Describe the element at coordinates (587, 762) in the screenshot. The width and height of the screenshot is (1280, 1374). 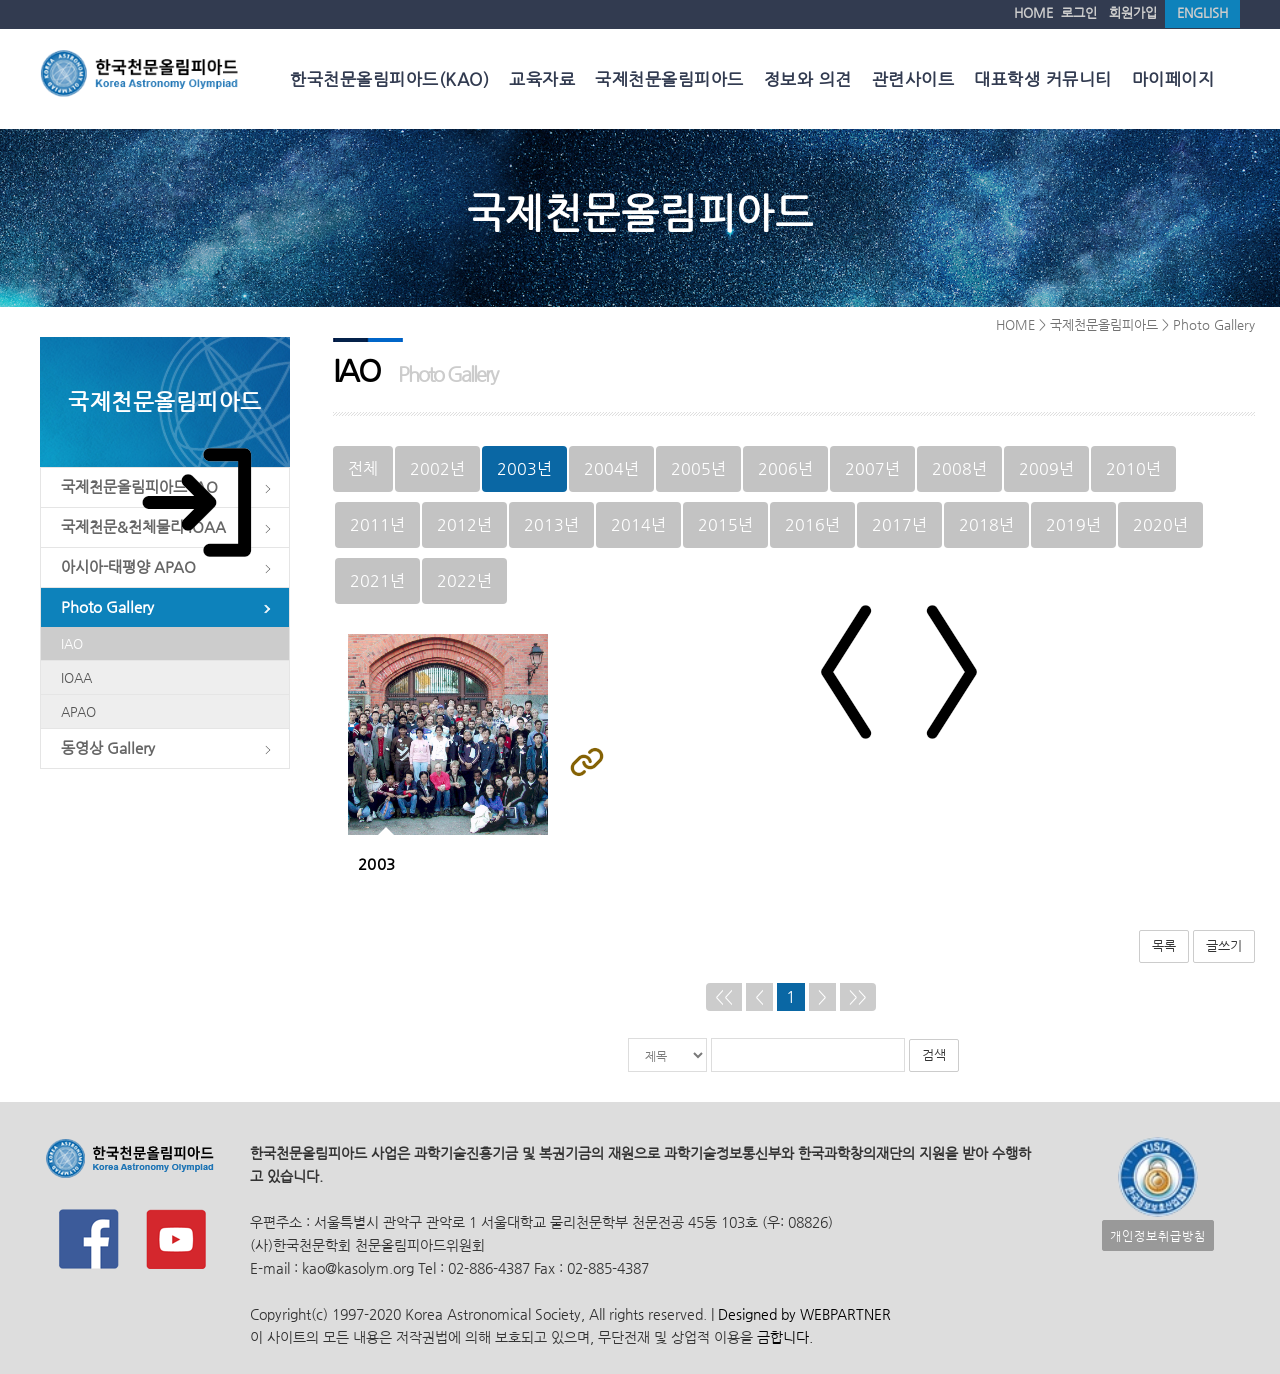
I see `copy or share a link` at that location.